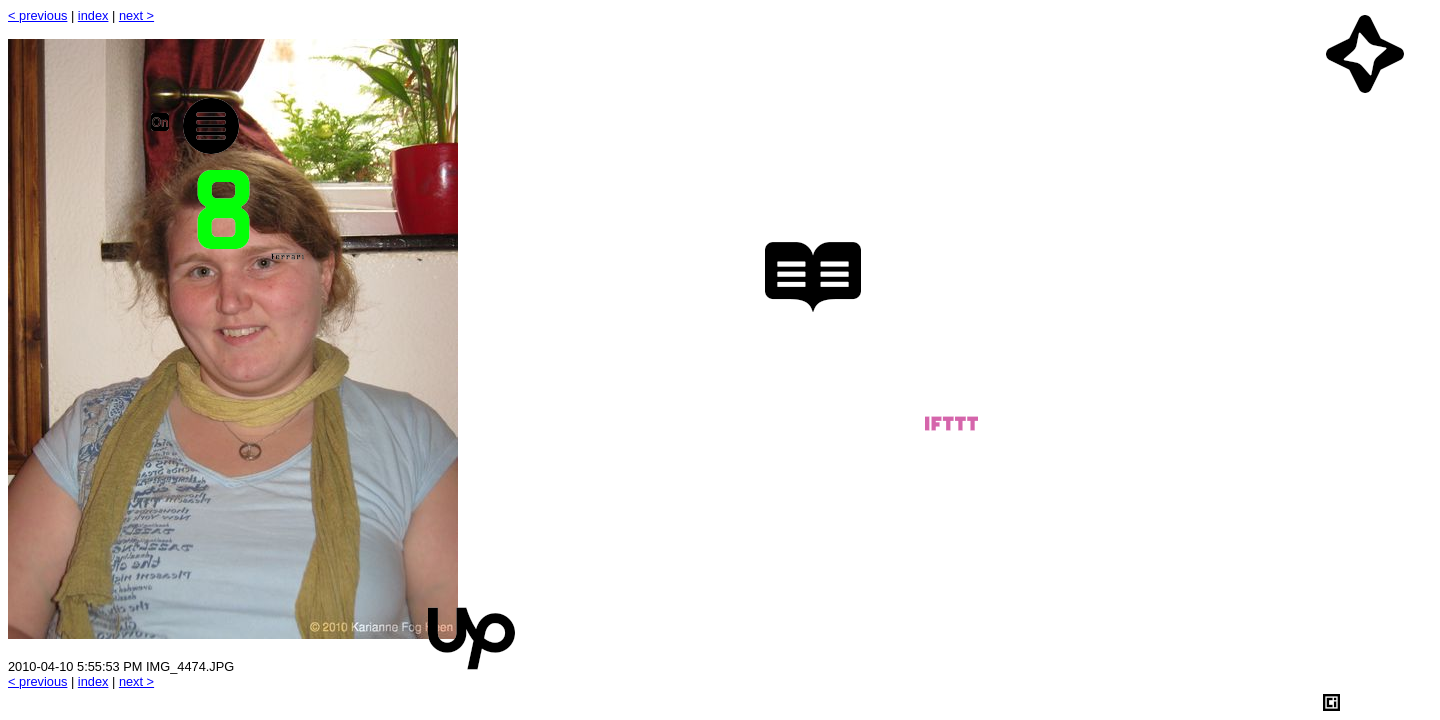 Image resolution: width=1440 pixels, height=720 pixels. Describe the element at coordinates (211, 126) in the screenshot. I see `MAAS (Metal as a Service) logo` at that location.